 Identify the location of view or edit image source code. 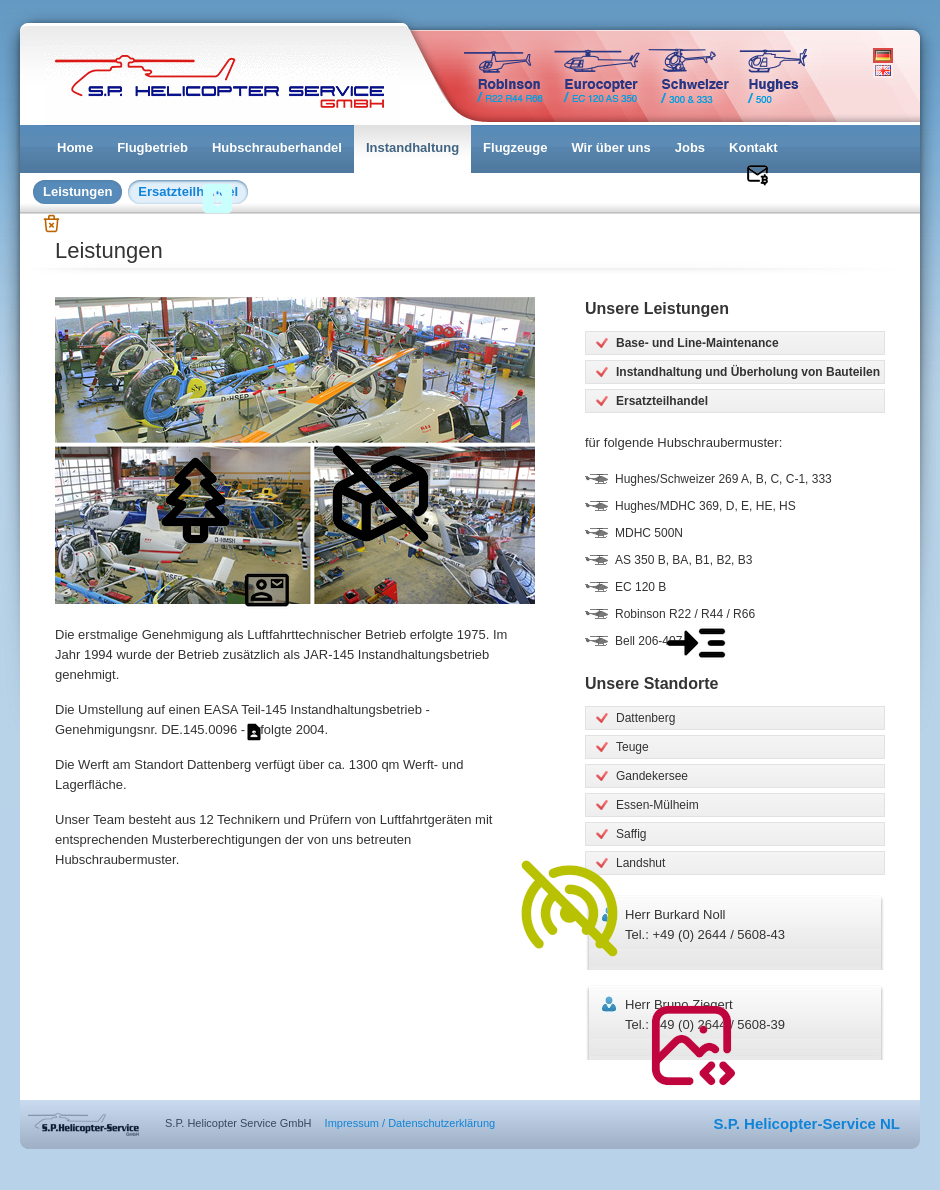
(691, 1045).